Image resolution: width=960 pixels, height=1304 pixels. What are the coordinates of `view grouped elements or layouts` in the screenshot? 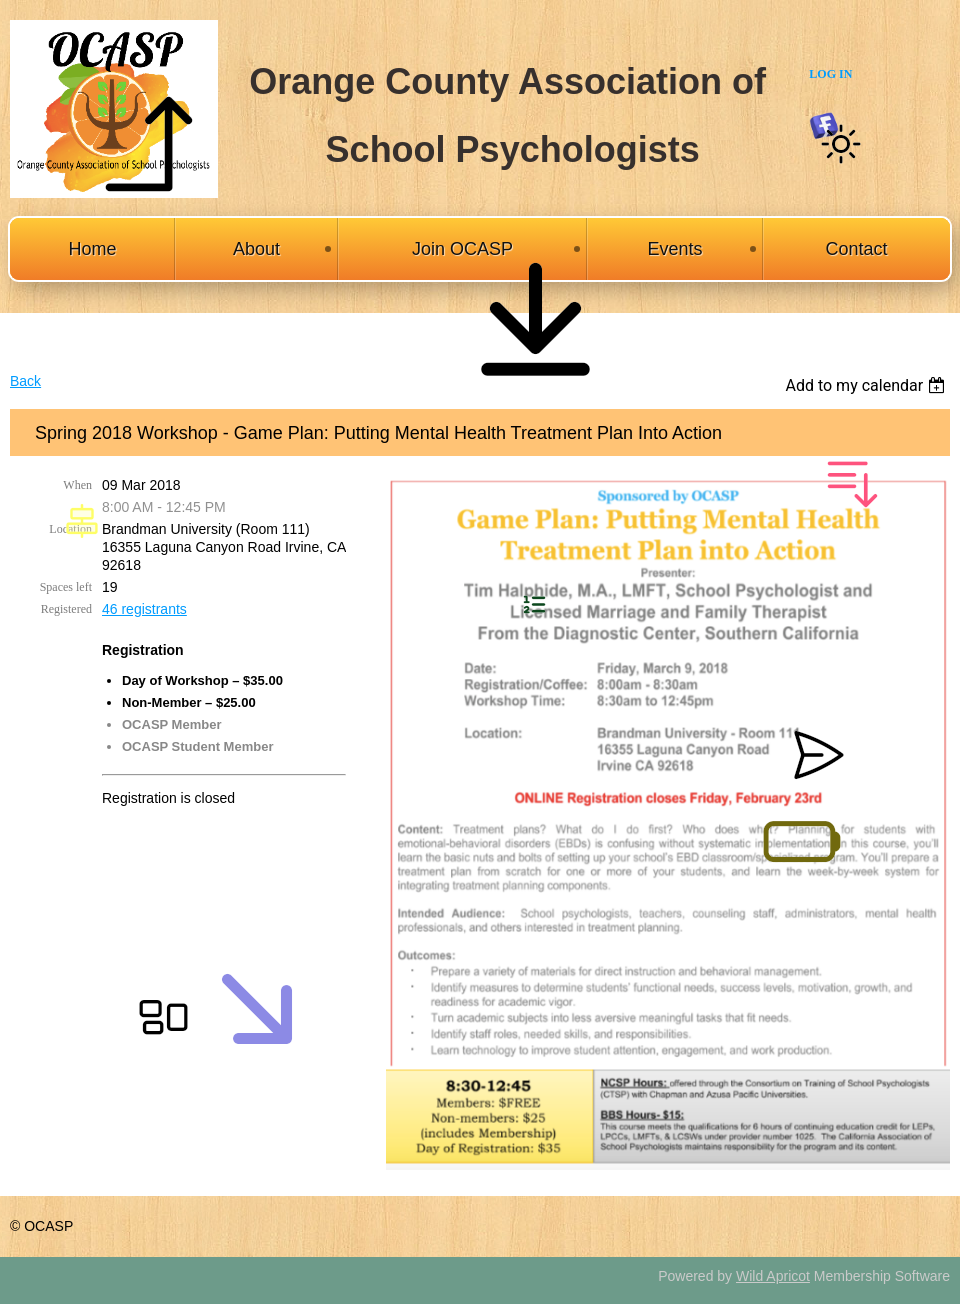 It's located at (163, 1015).